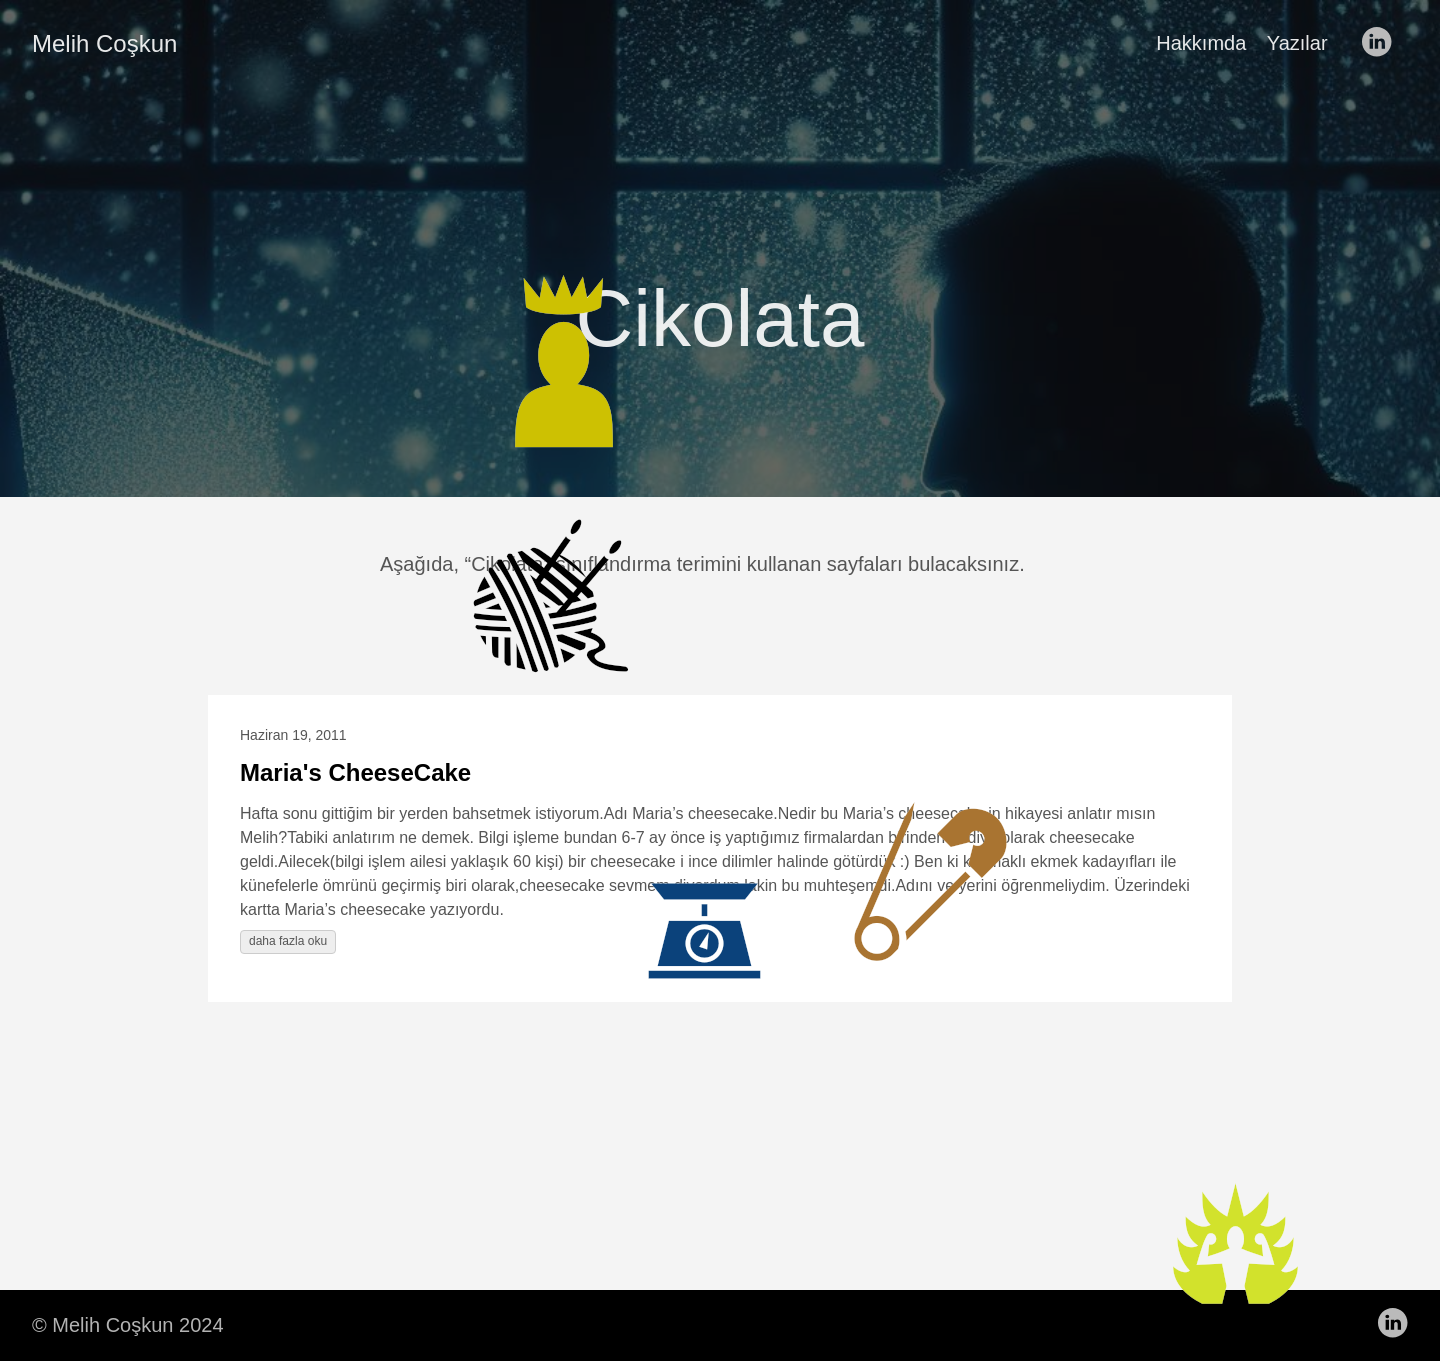 This screenshot has width=1440, height=1361. I want to click on activate a power-up or special ability, so click(1235, 1242).